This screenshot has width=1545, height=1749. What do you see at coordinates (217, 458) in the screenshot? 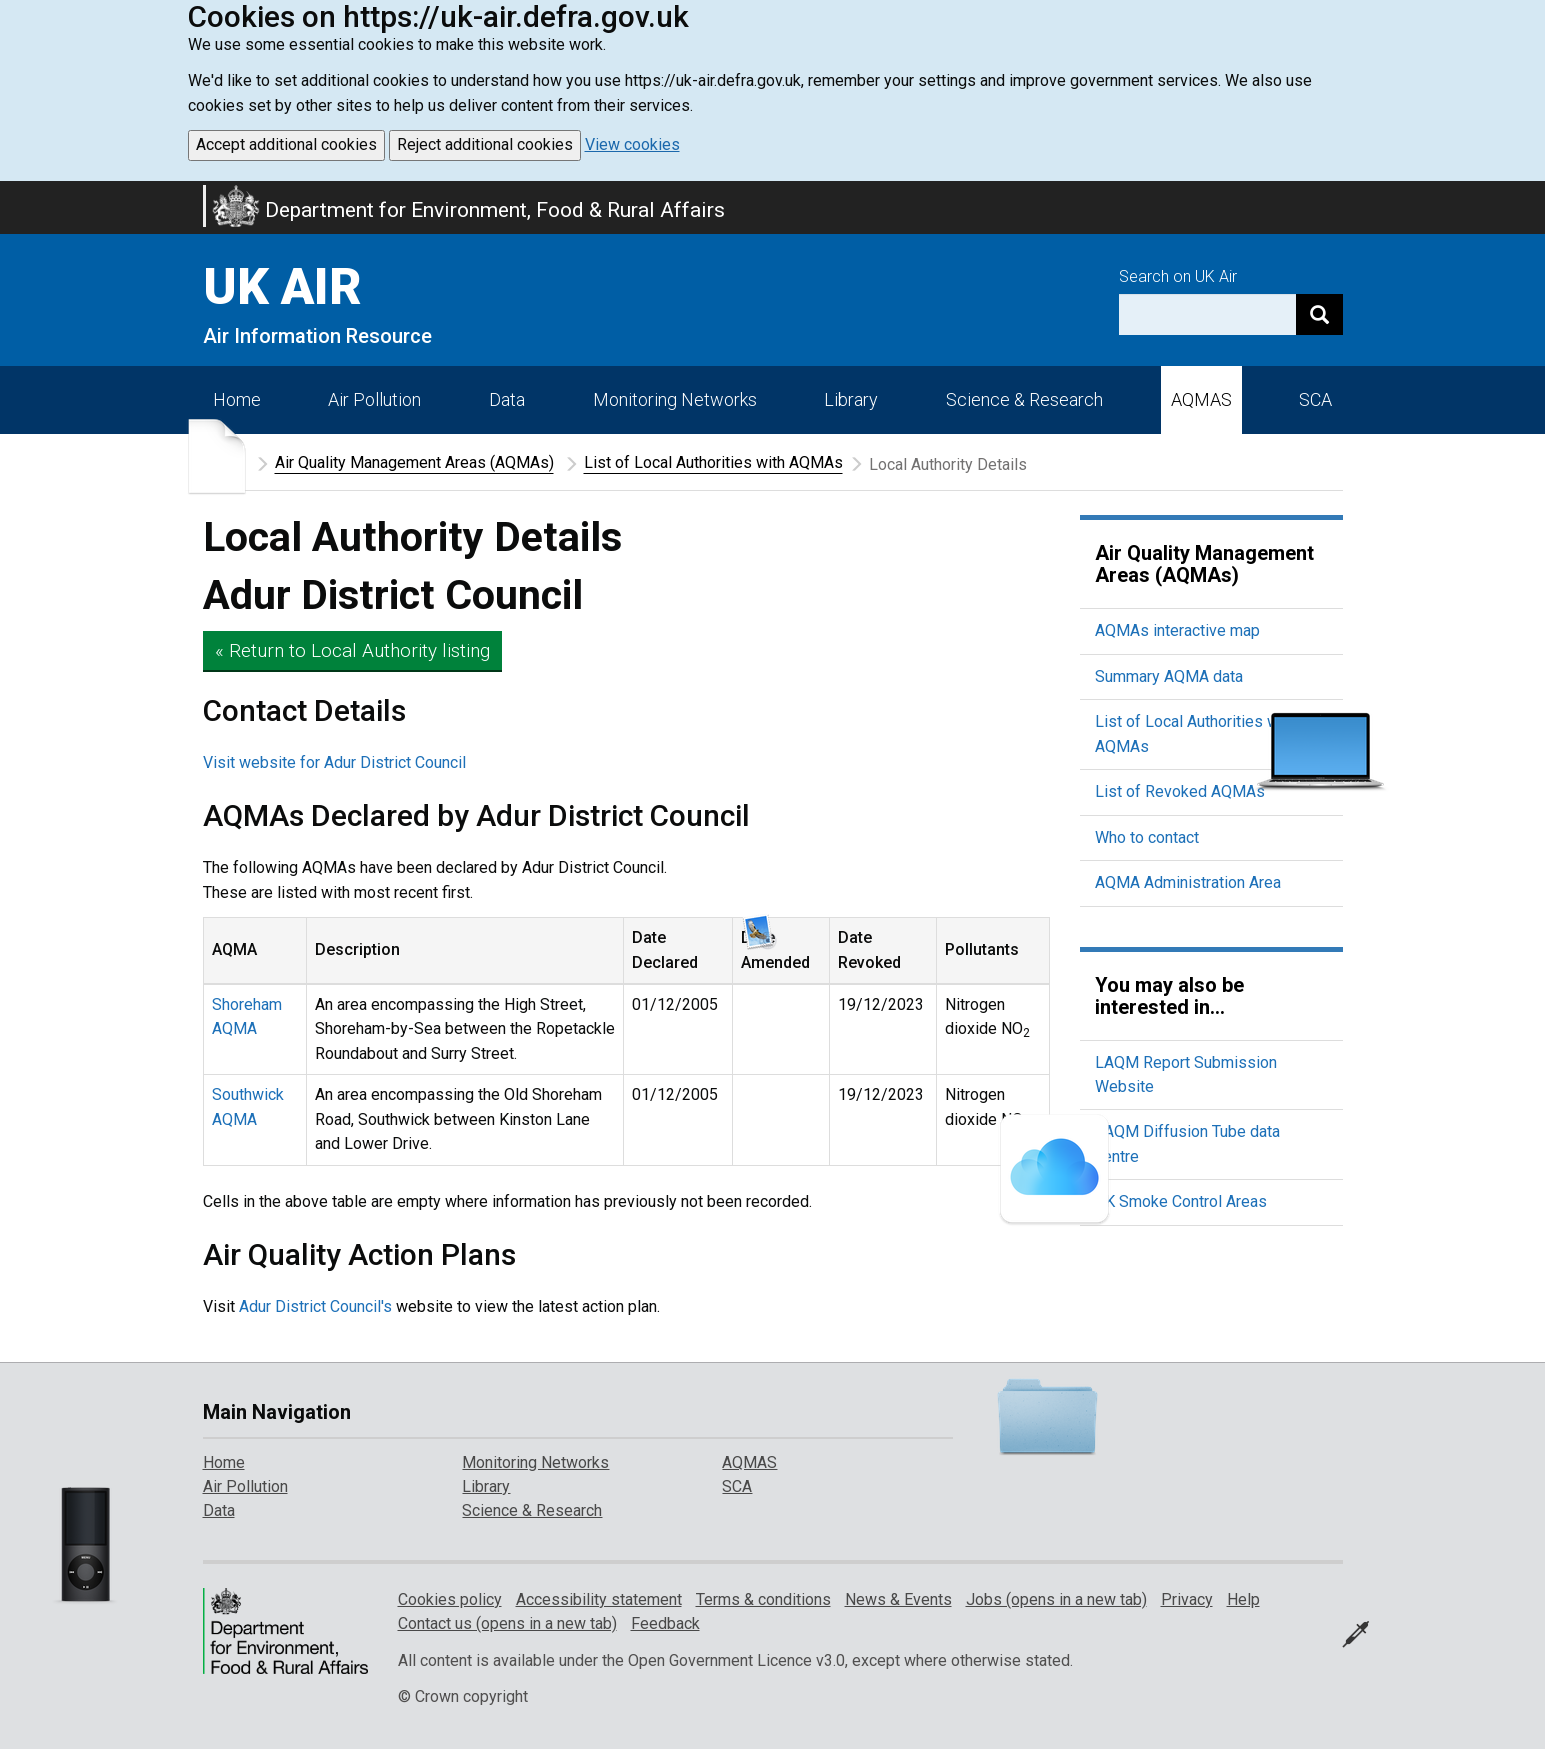
I see `a generic file or document` at bounding box center [217, 458].